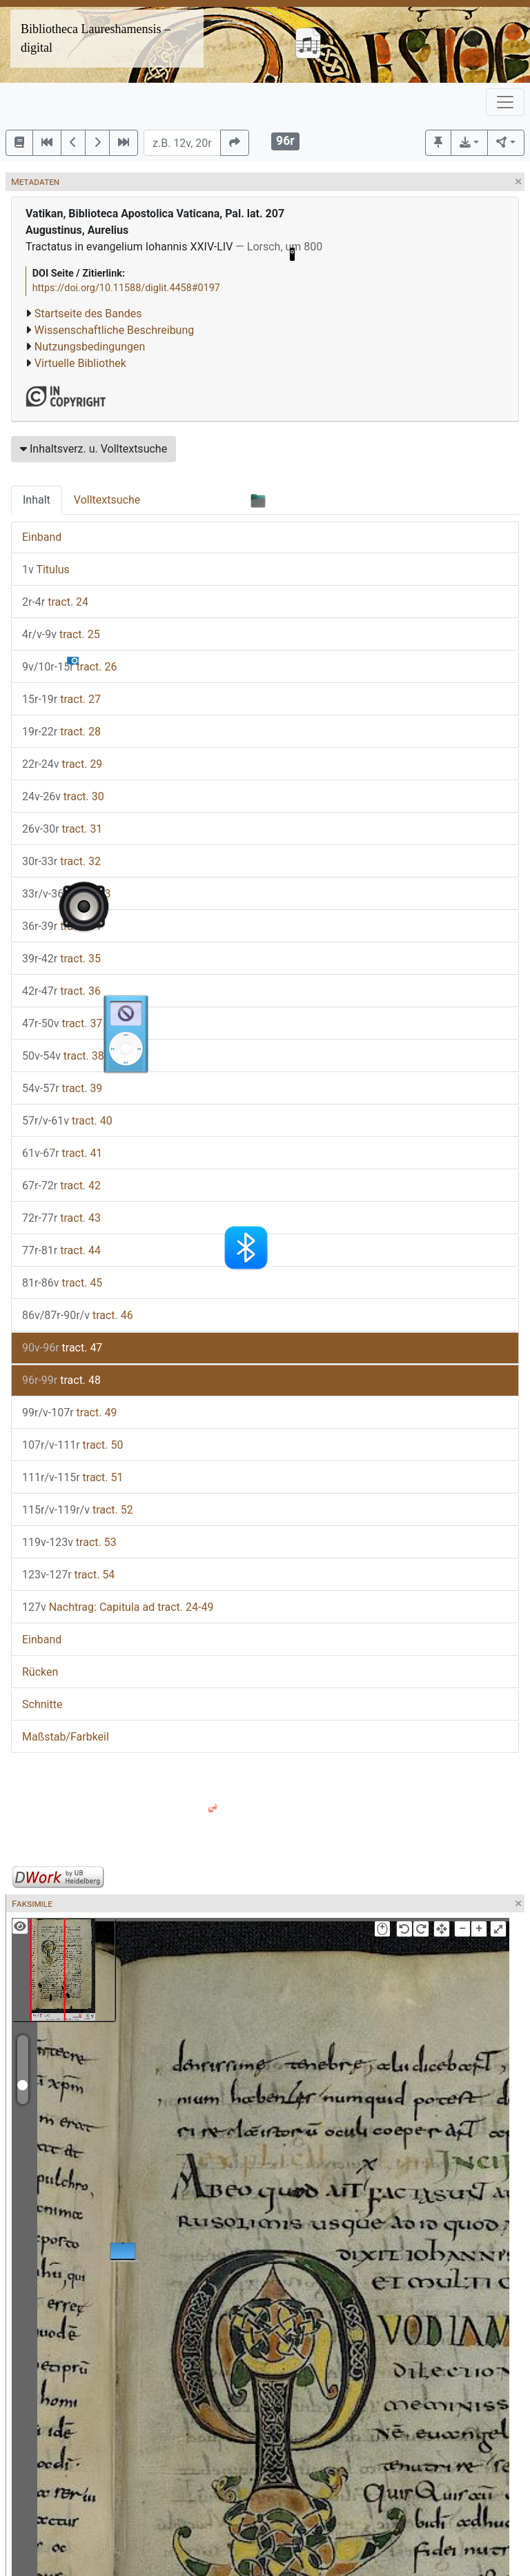  I want to click on view connected iPod Shuffle in sidebar, so click(292, 254).